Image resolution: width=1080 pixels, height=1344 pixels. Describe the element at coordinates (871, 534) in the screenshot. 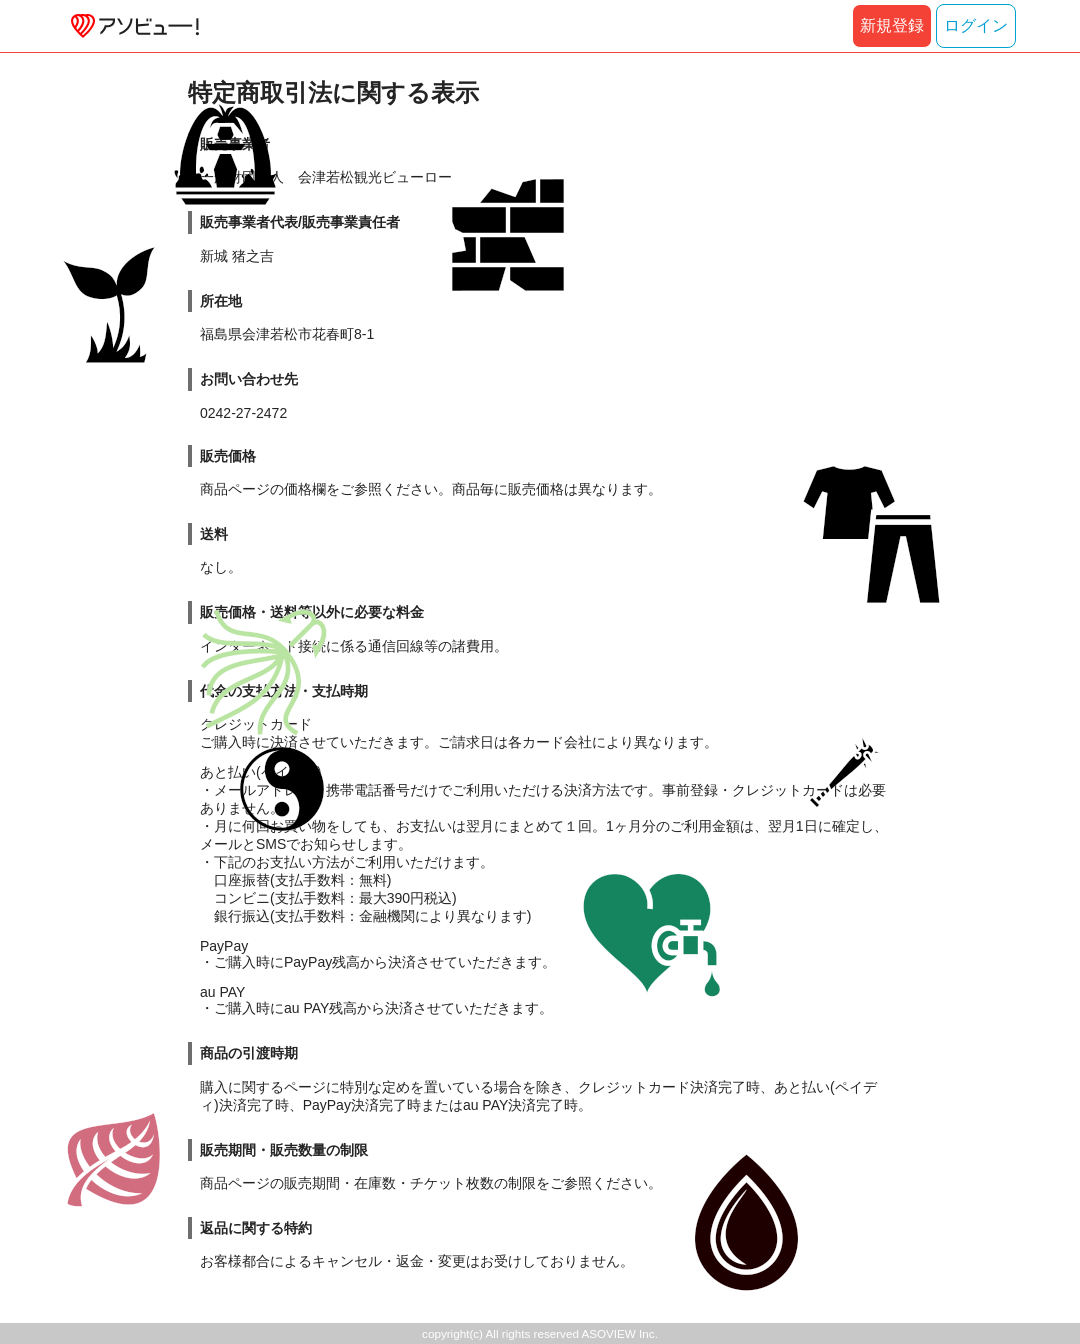

I see `browse clothing items or wardrobe` at that location.